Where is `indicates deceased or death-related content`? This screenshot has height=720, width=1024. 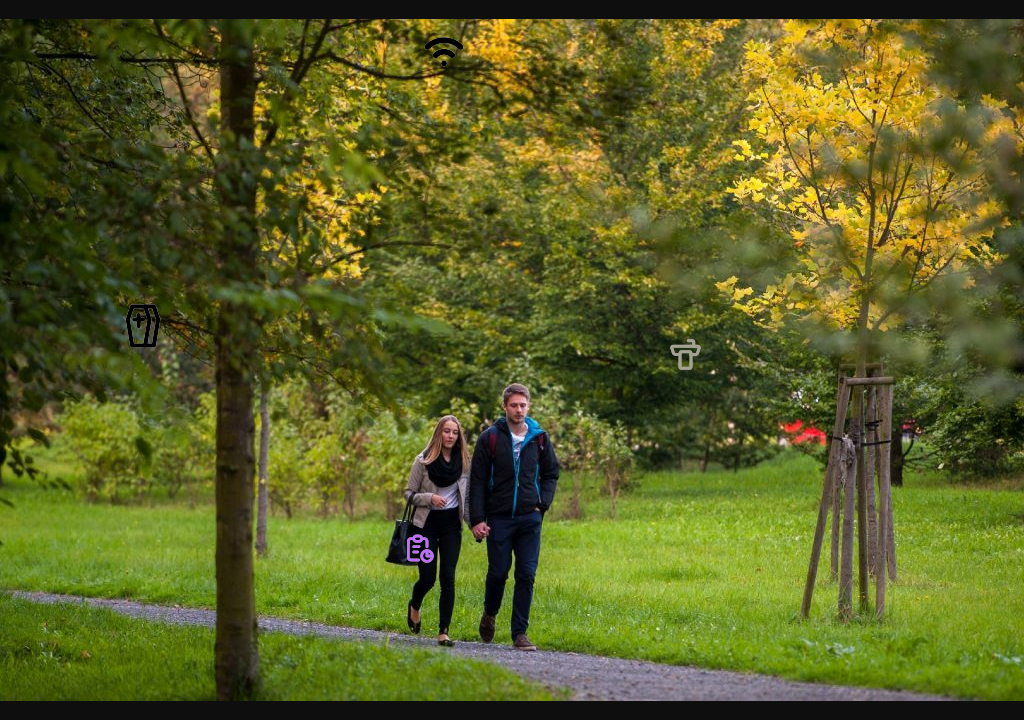
indicates deceased or death-related content is located at coordinates (143, 326).